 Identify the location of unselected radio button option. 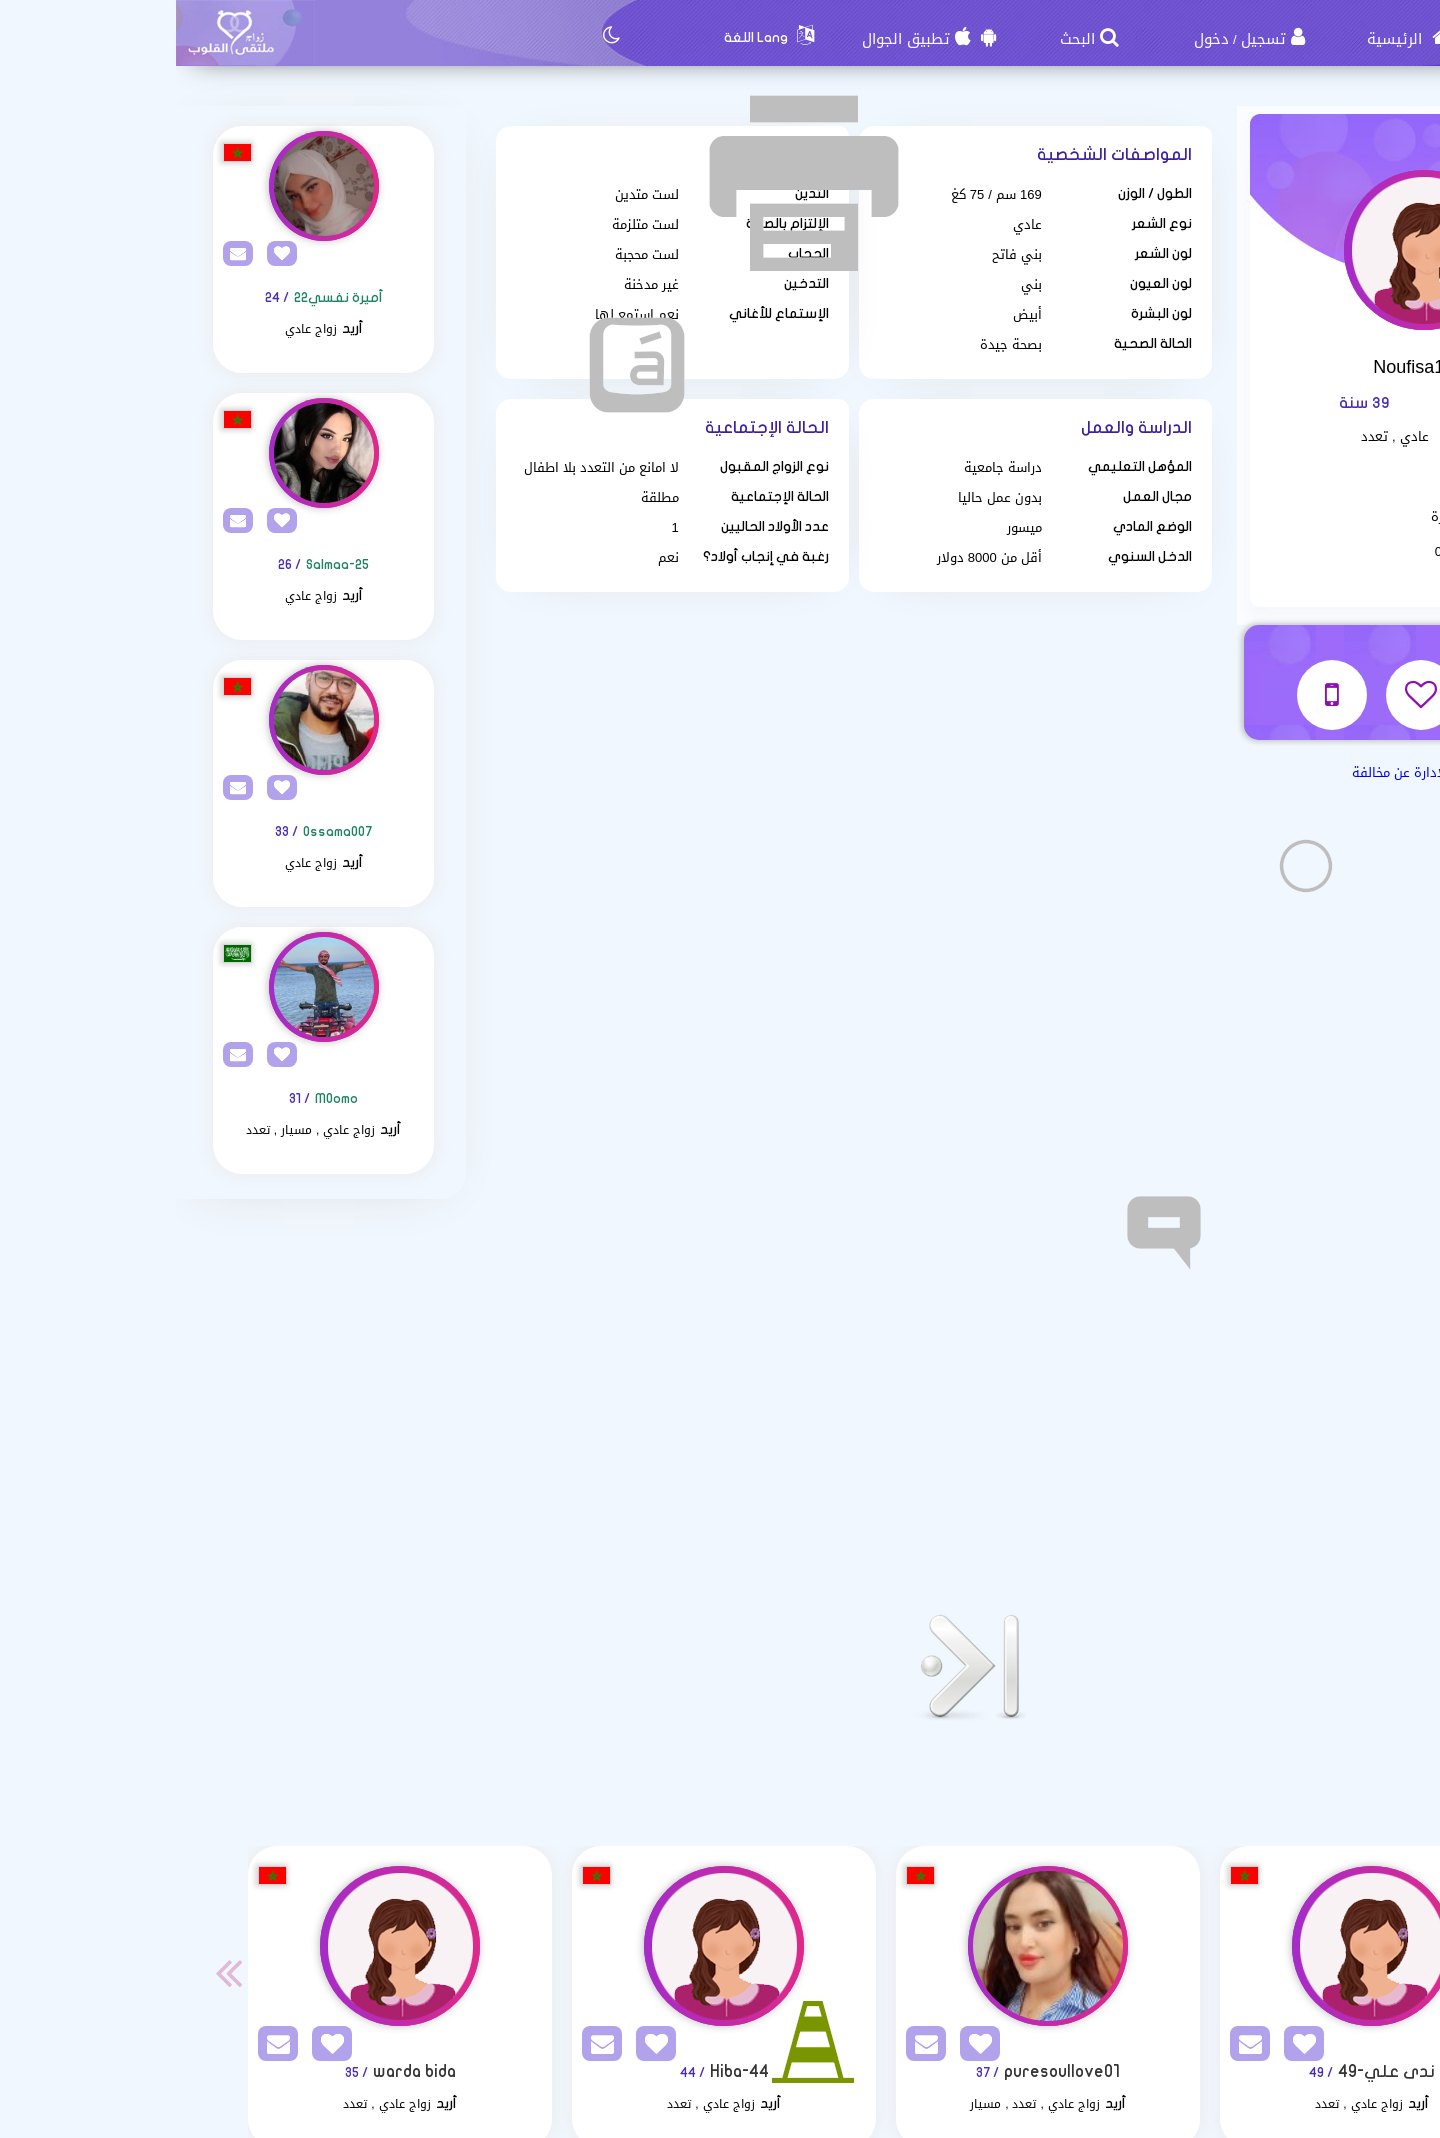
(1306, 866).